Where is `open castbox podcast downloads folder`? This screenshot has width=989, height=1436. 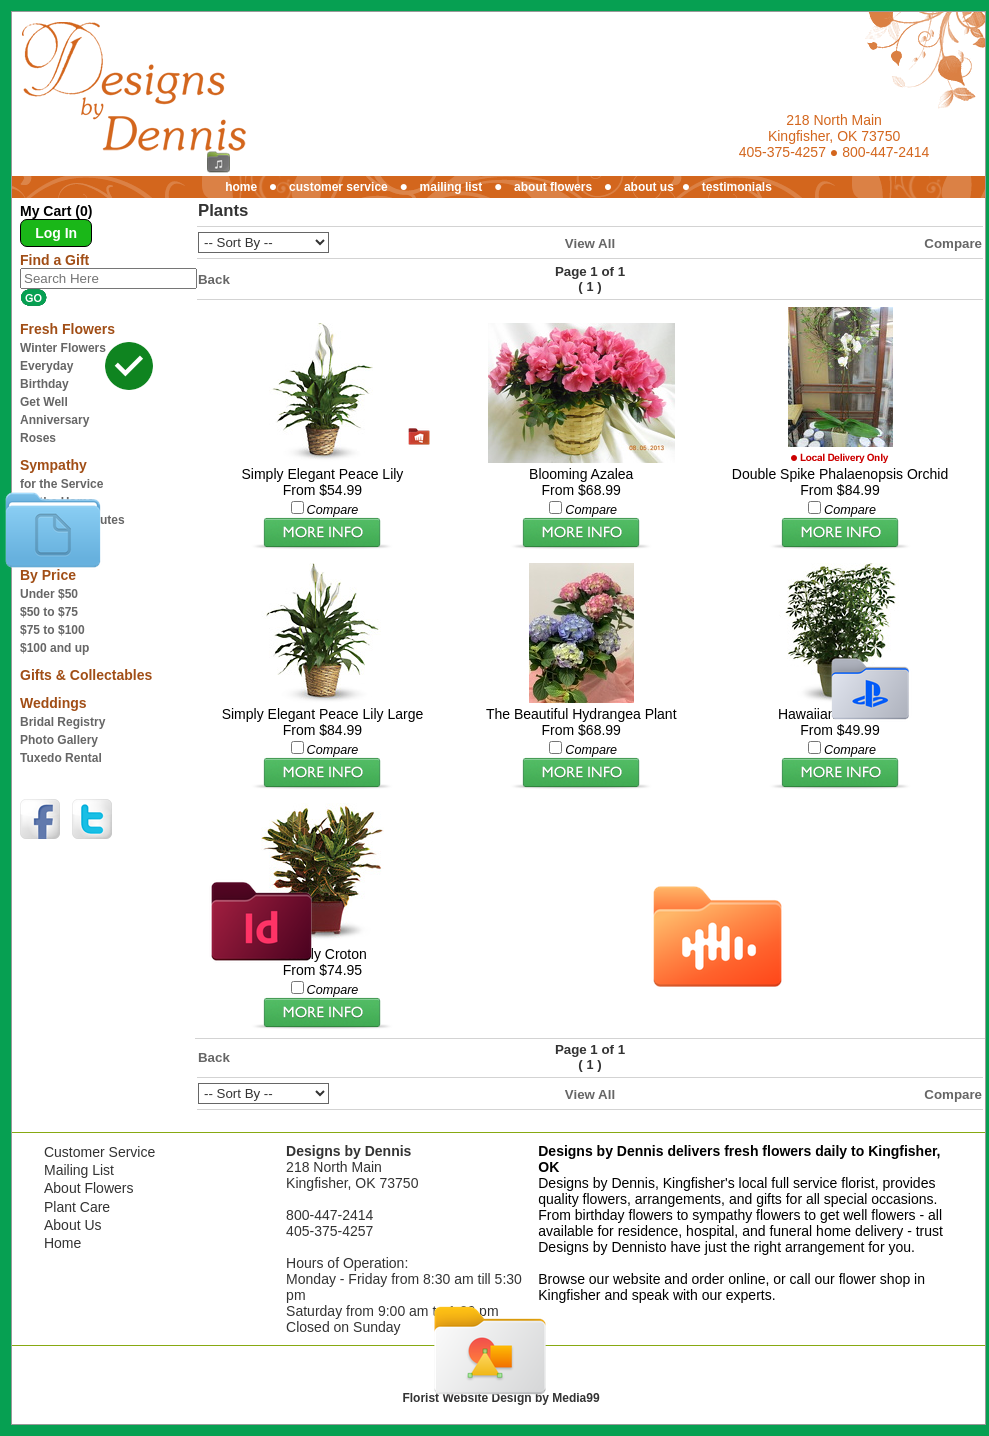
open castbox podcast downloads folder is located at coordinates (717, 940).